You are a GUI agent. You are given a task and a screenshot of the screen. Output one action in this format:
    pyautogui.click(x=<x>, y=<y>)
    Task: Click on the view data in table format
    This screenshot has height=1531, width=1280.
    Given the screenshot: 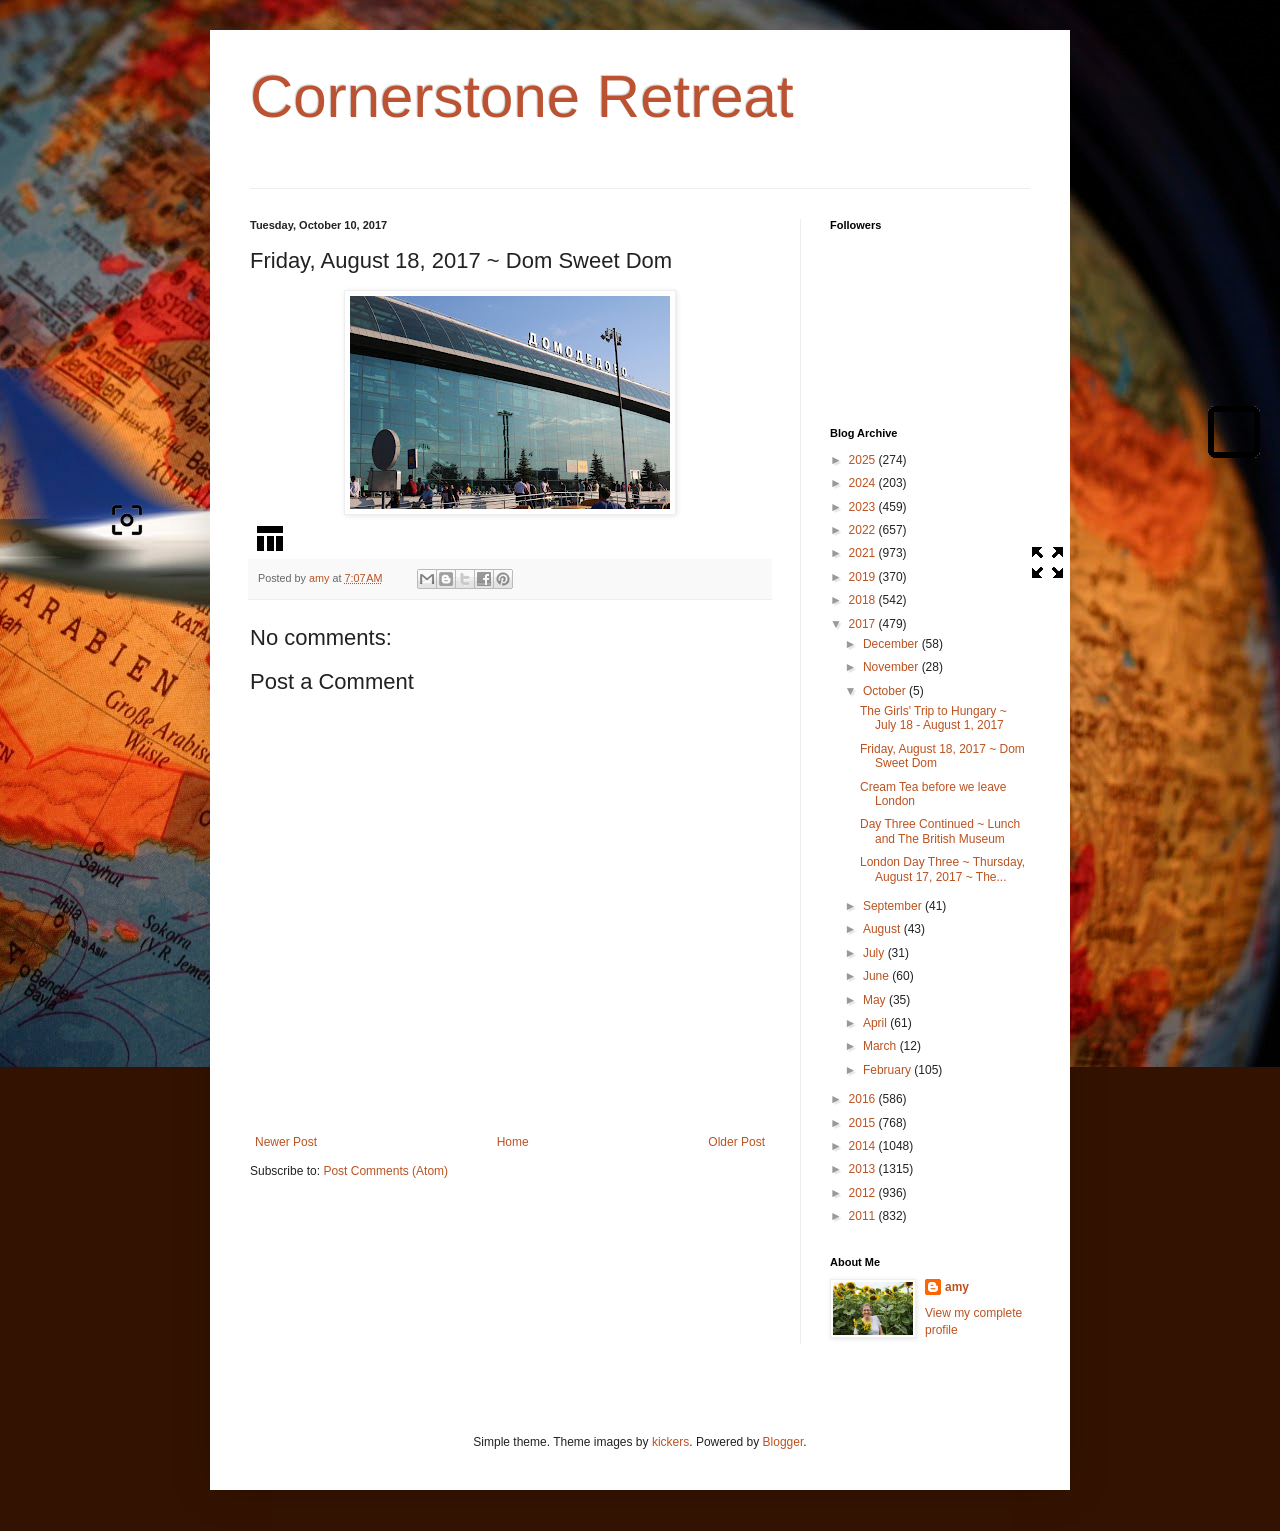 What is the action you would take?
    pyautogui.click(x=269, y=538)
    